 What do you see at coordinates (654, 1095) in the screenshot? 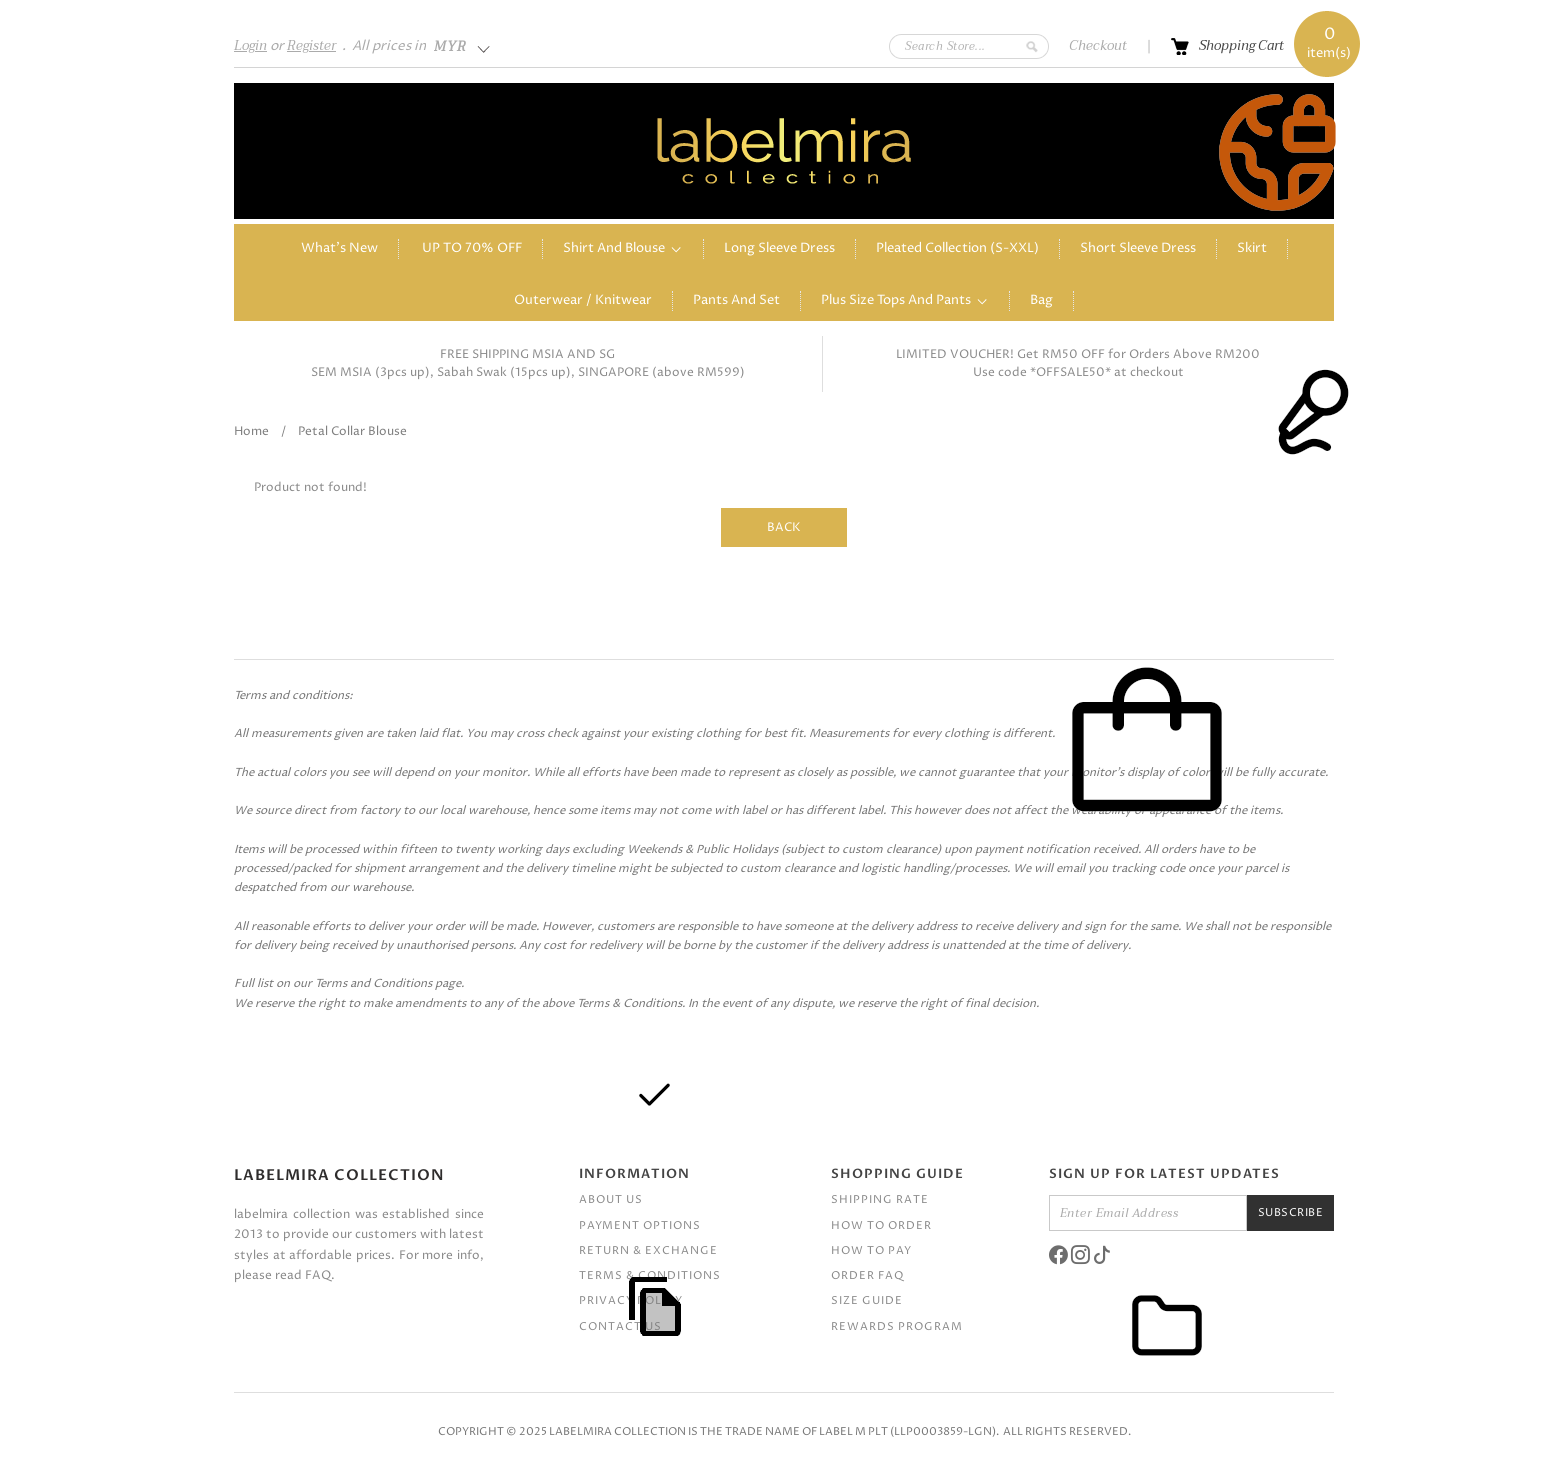
I see `confirm or submit an action` at bounding box center [654, 1095].